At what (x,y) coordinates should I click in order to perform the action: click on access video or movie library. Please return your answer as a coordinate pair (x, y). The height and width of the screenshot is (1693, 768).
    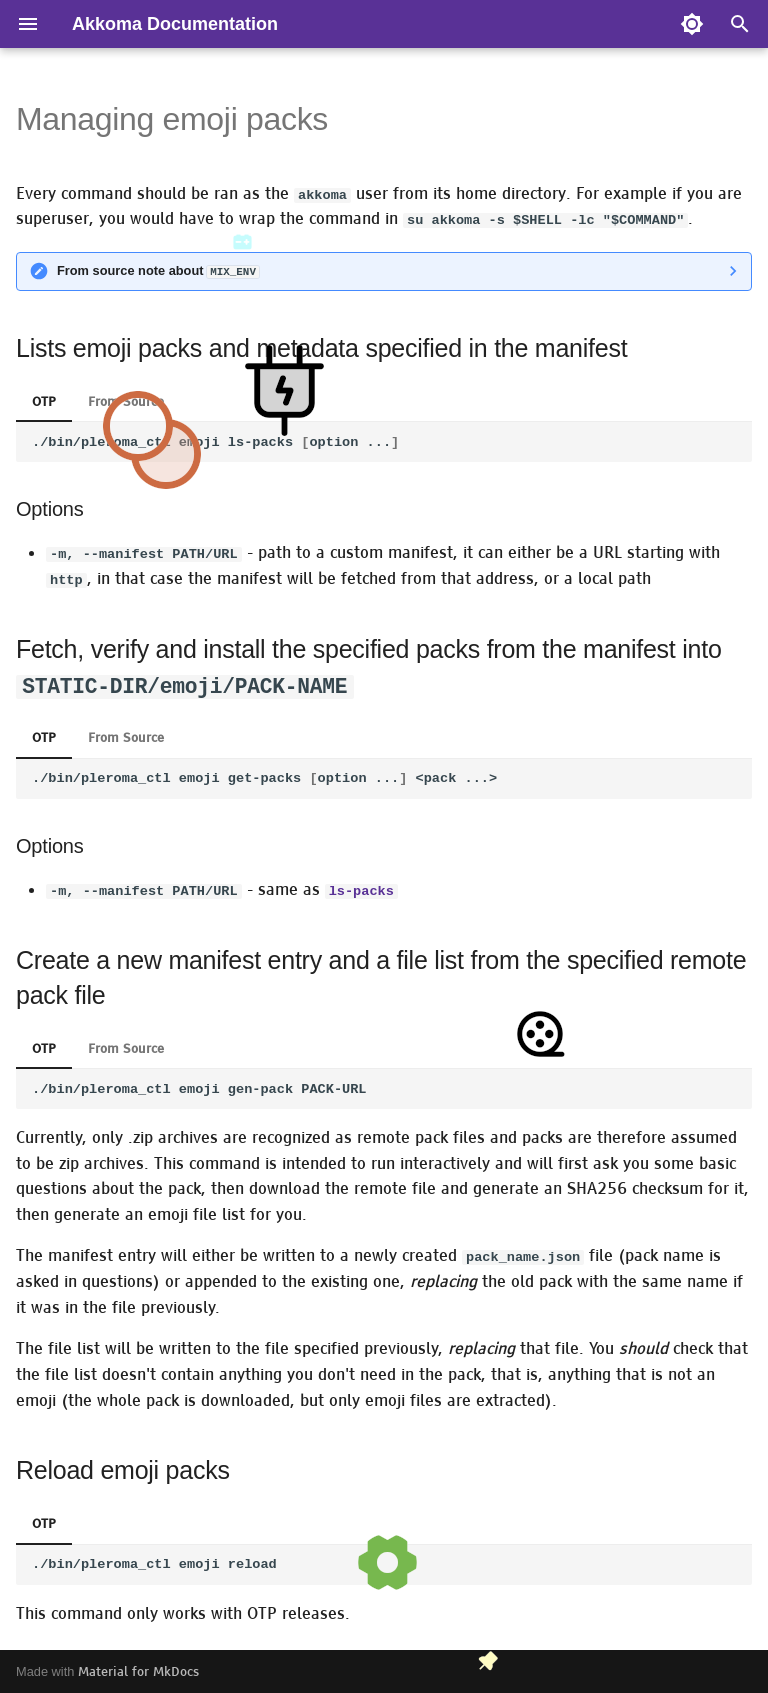
    Looking at the image, I should click on (540, 1034).